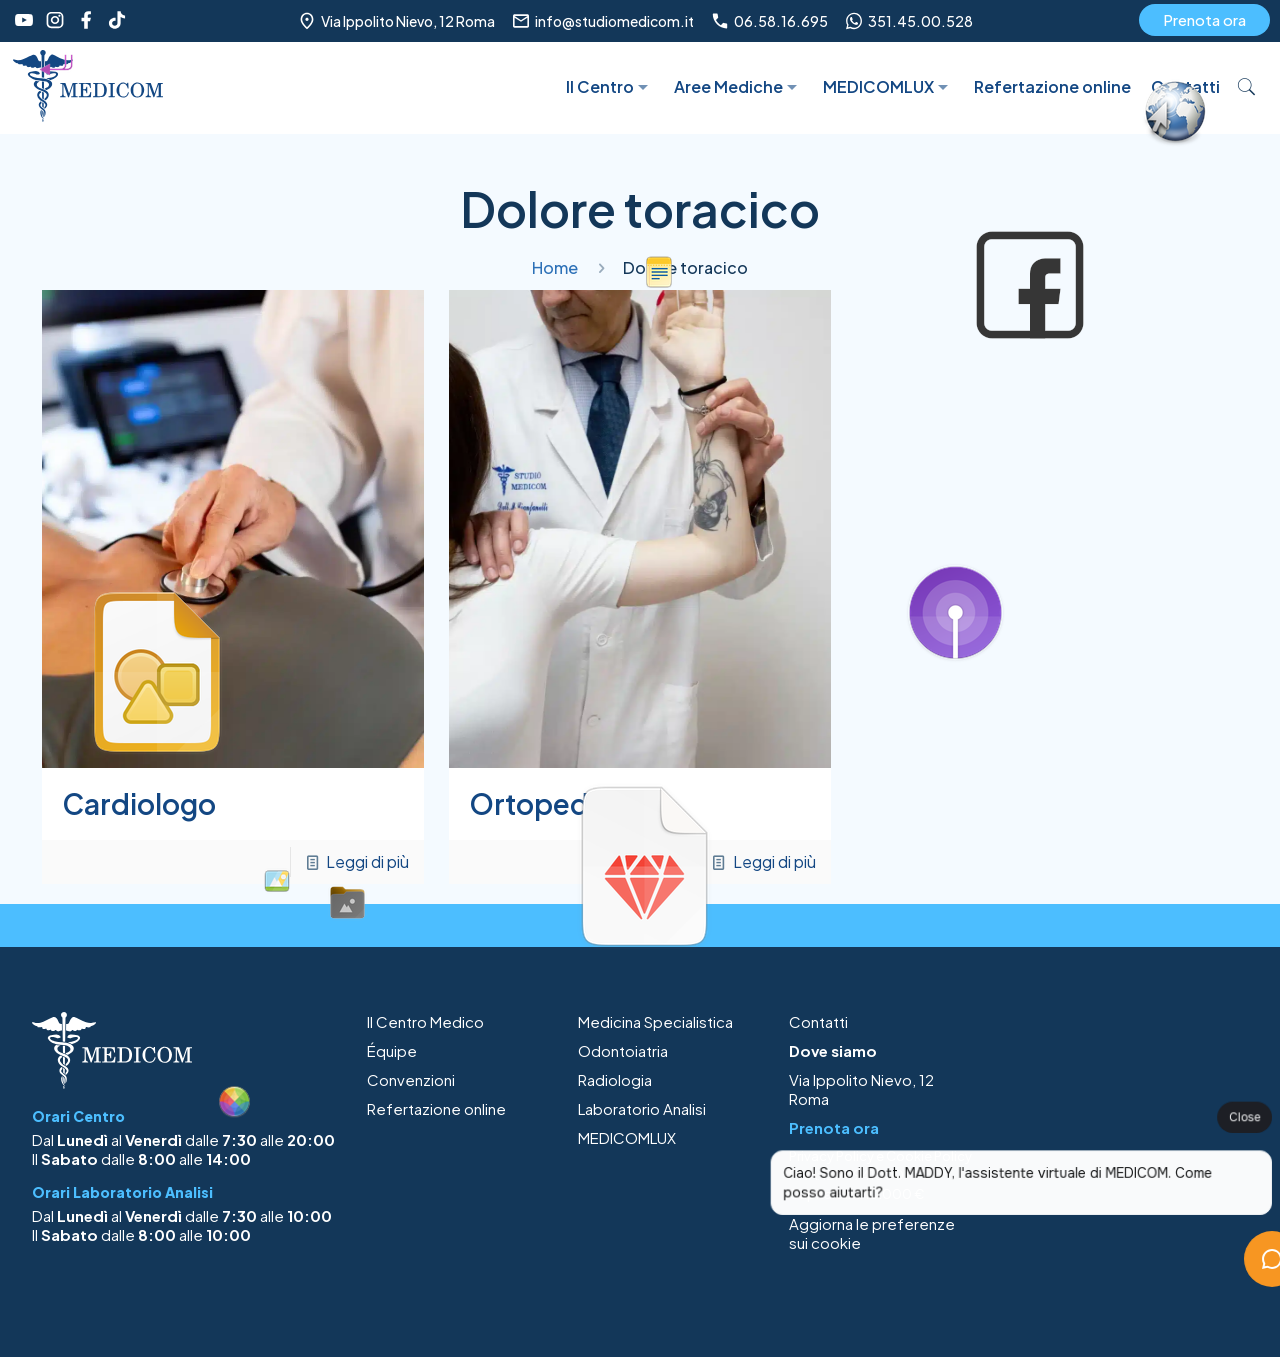  Describe the element at coordinates (955, 612) in the screenshot. I see `open the podcasts app` at that location.